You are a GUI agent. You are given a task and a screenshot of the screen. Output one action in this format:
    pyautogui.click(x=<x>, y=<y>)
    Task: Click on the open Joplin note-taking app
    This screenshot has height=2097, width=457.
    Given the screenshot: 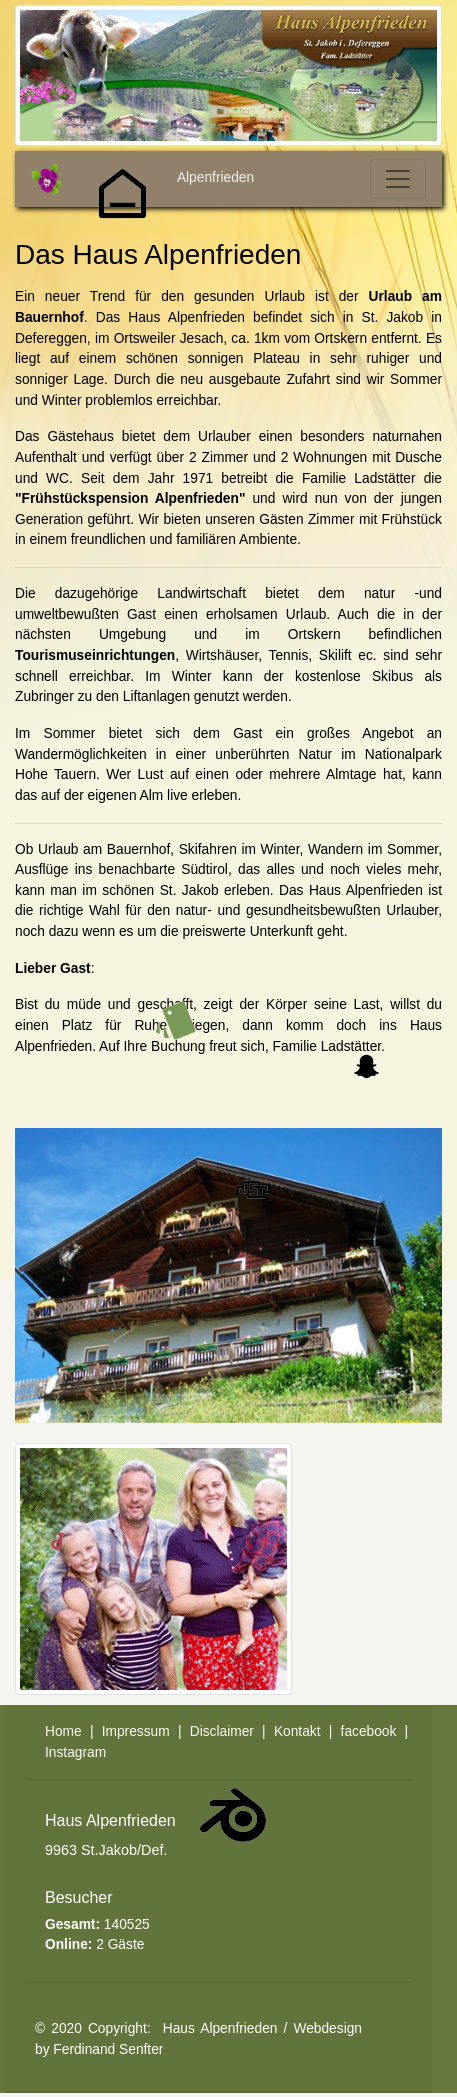 What is the action you would take?
    pyautogui.click(x=57, y=1541)
    